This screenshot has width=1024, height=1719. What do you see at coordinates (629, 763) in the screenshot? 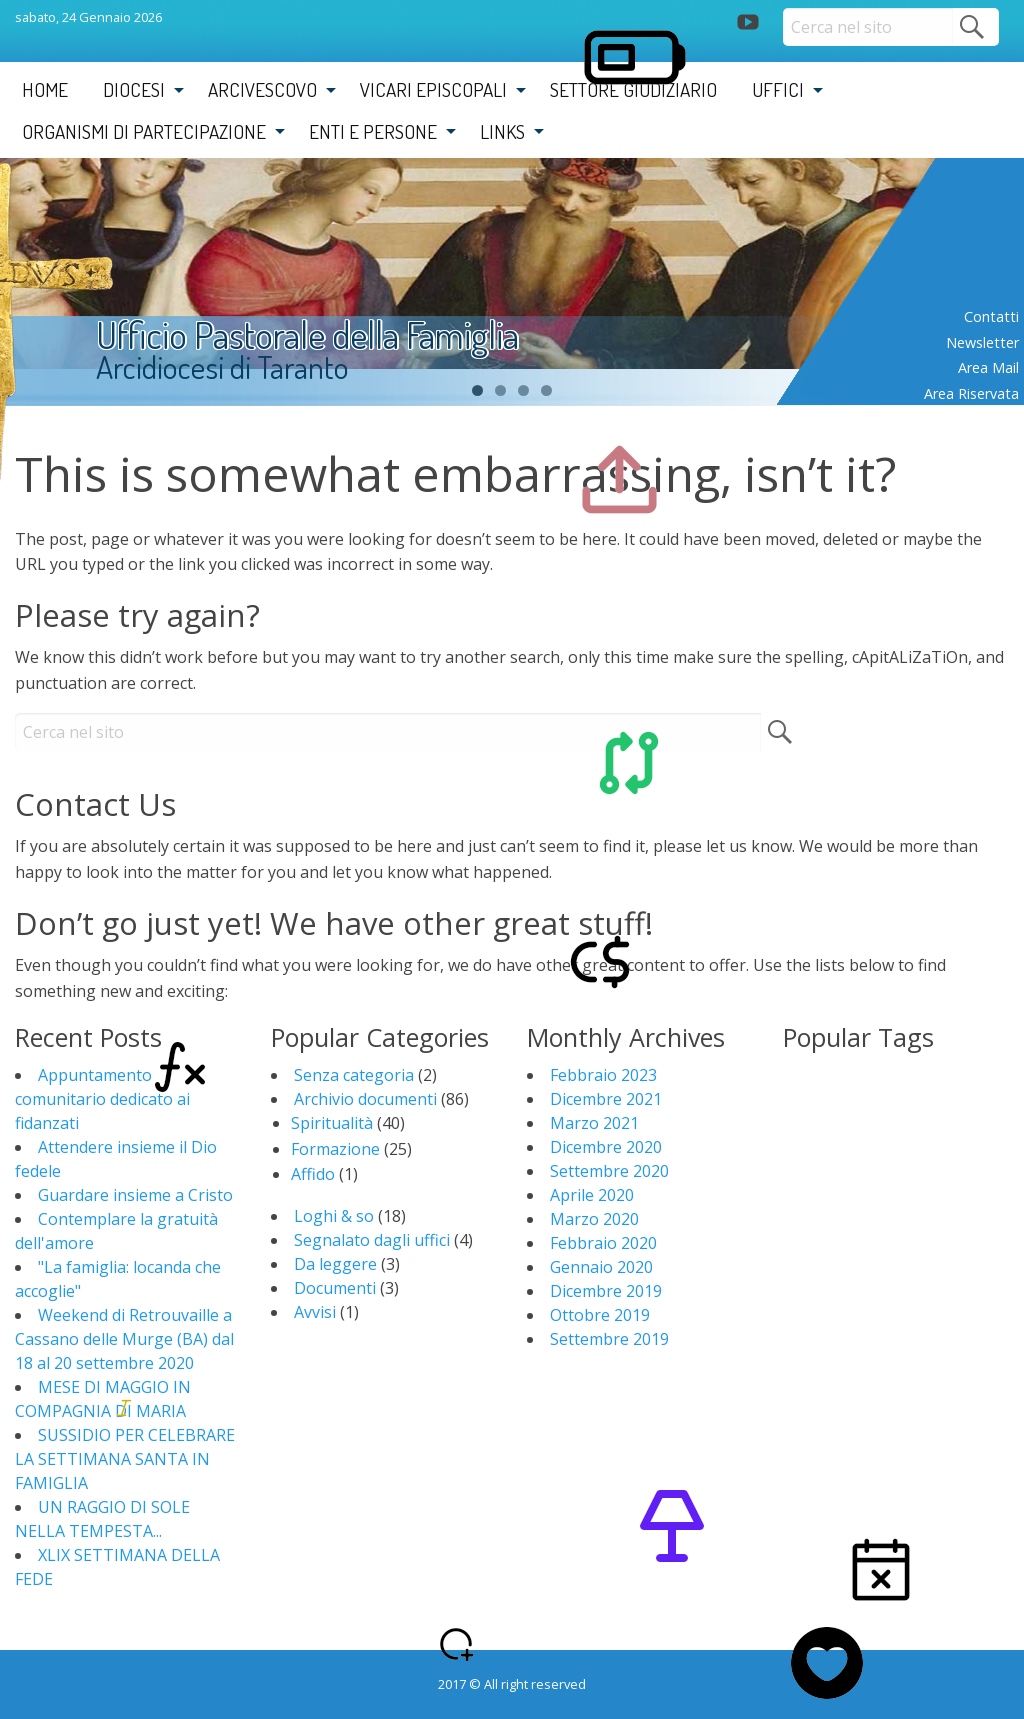
I see `compare code versions or branches` at bounding box center [629, 763].